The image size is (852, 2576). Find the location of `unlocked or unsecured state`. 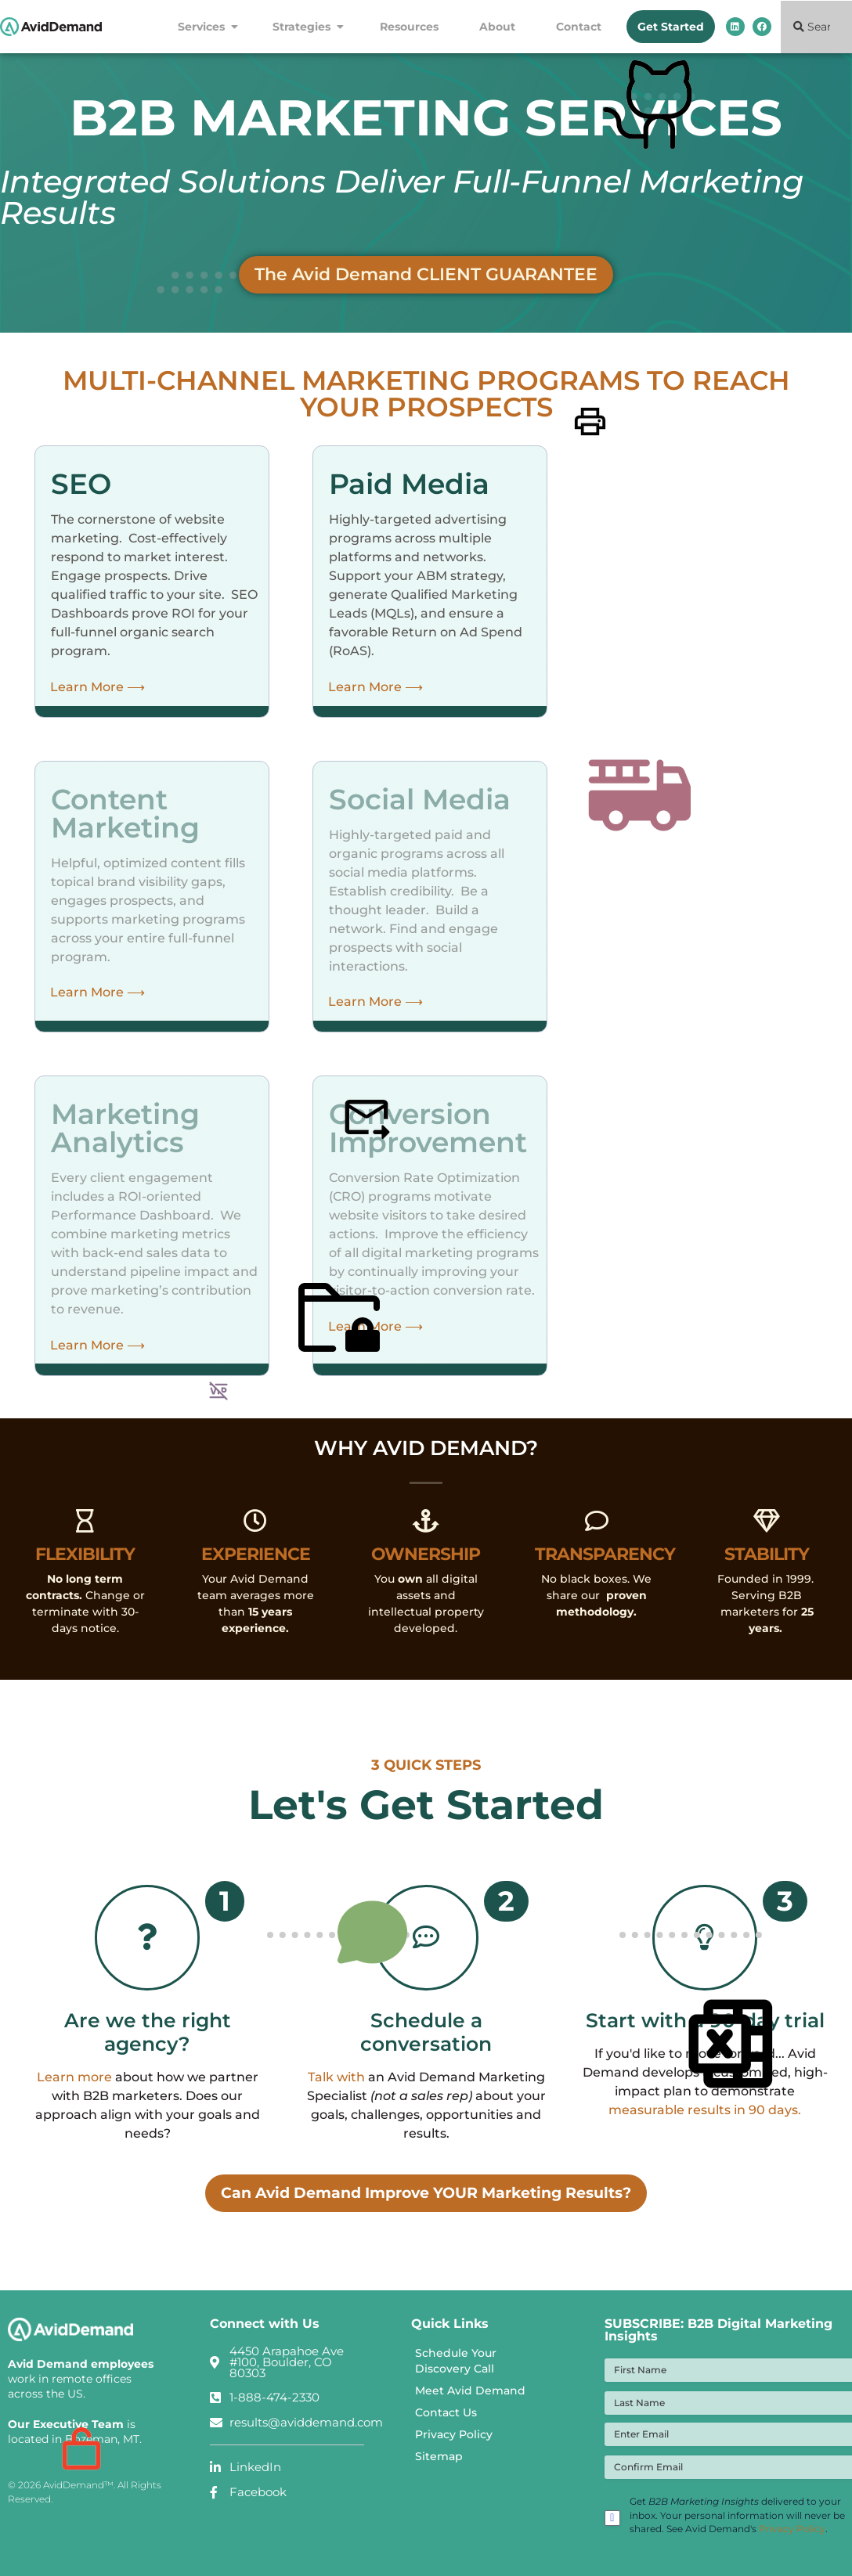

unlocked or unsecured state is located at coordinates (81, 2451).